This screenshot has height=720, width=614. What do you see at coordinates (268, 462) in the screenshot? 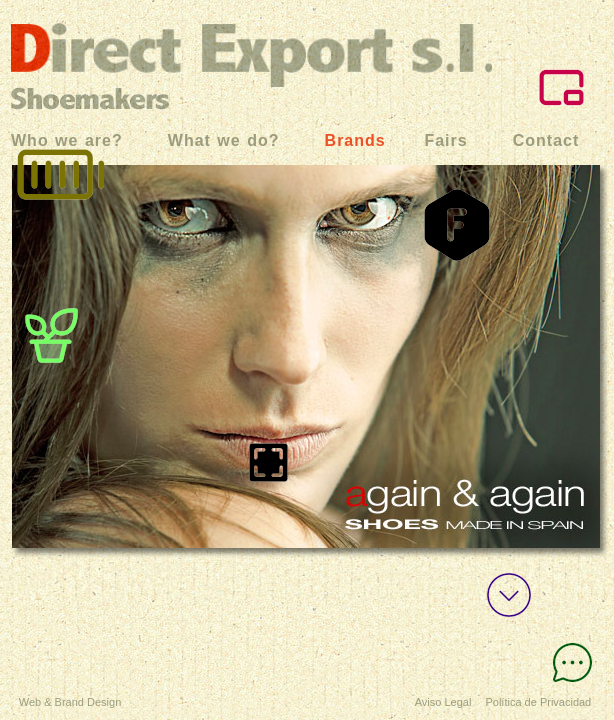
I see `select or crop an area` at bounding box center [268, 462].